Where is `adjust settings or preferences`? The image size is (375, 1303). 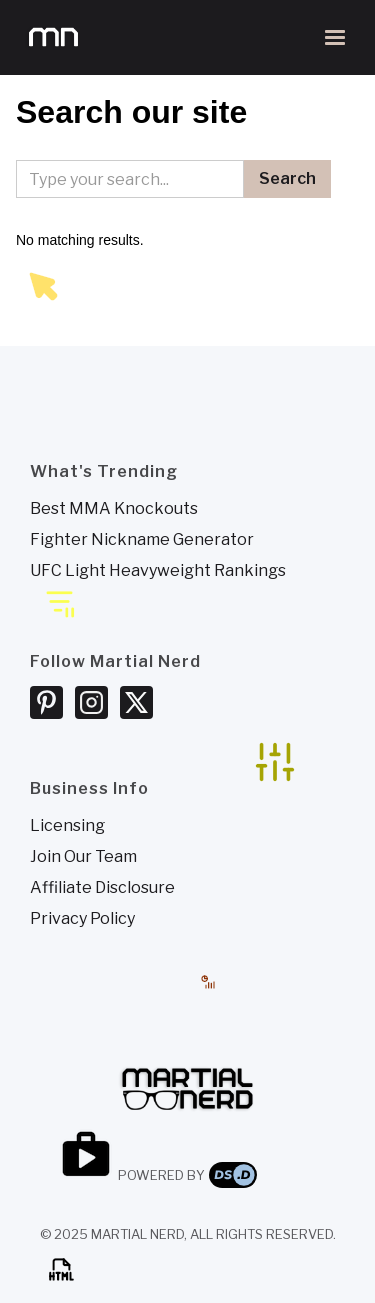 adjust settings or preferences is located at coordinates (275, 762).